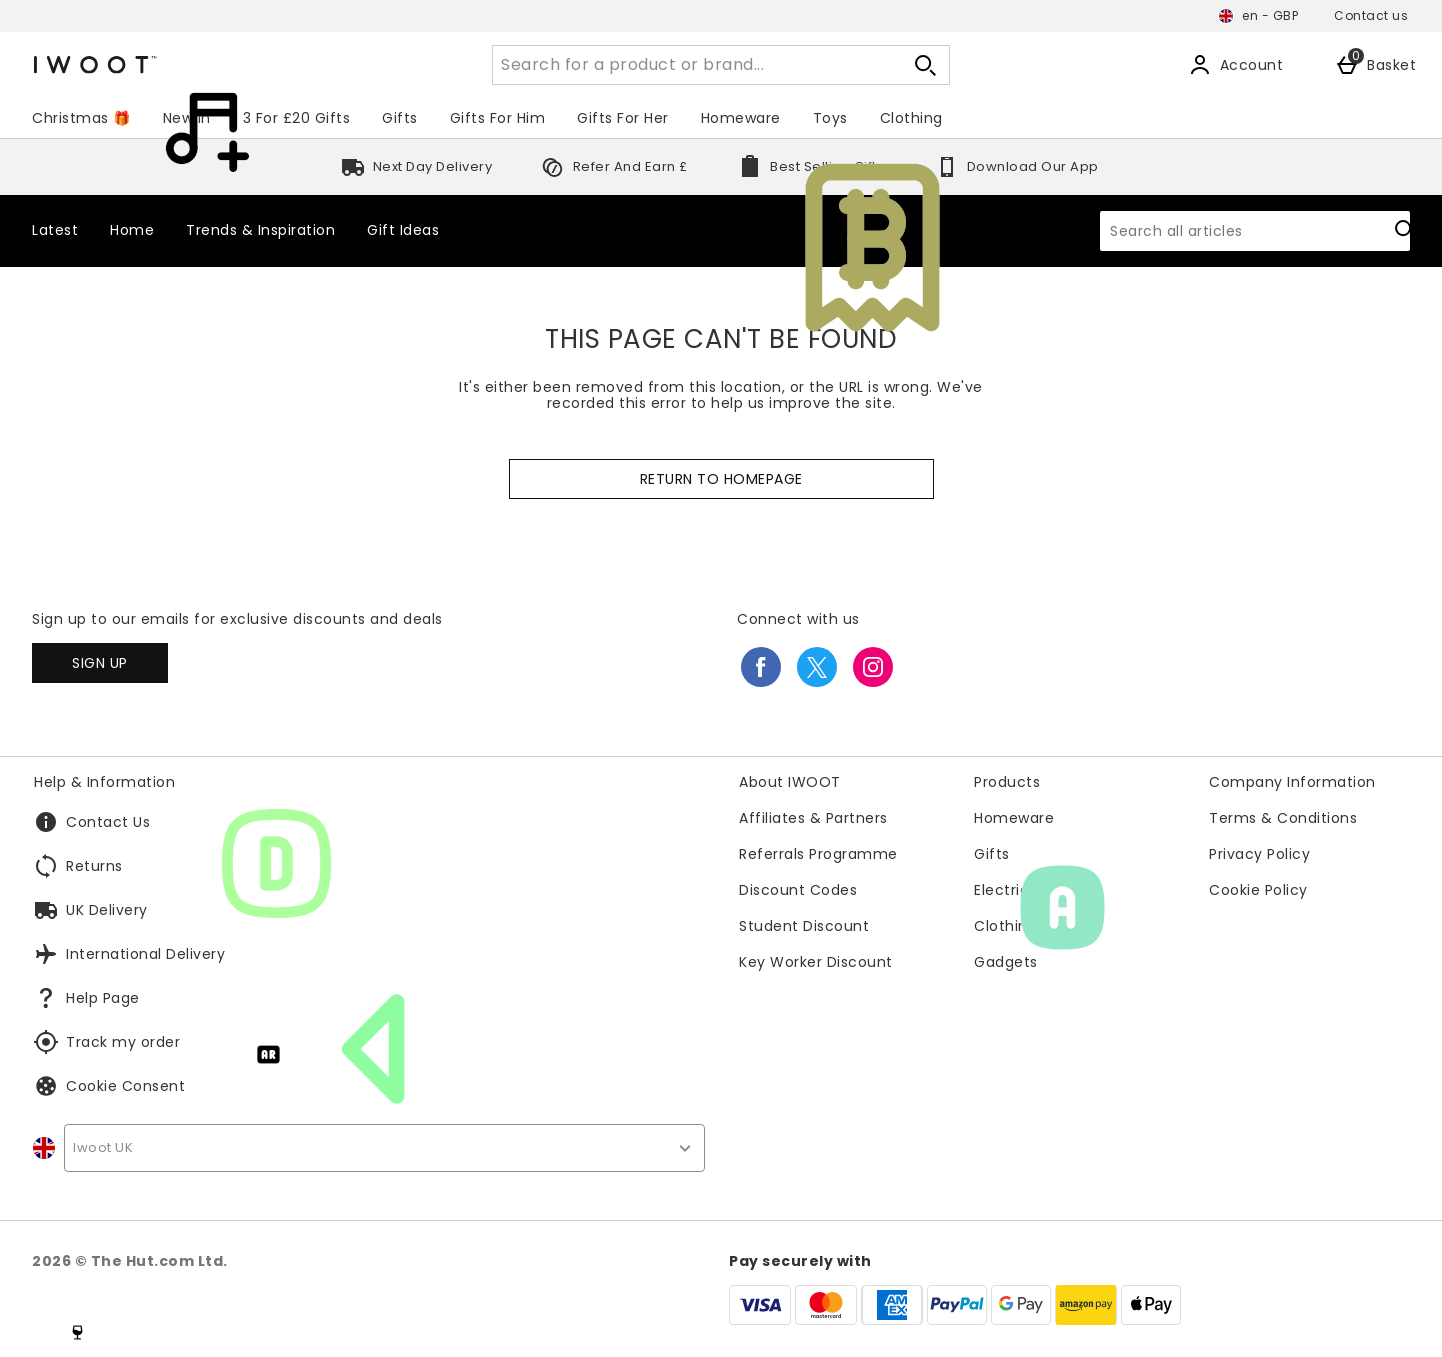 Image resolution: width=1442 pixels, height=1357 pixels. Describe the element at coordinates (276, 863) in the screenshot. I see `indicates a "D" rating or grade` at that location.